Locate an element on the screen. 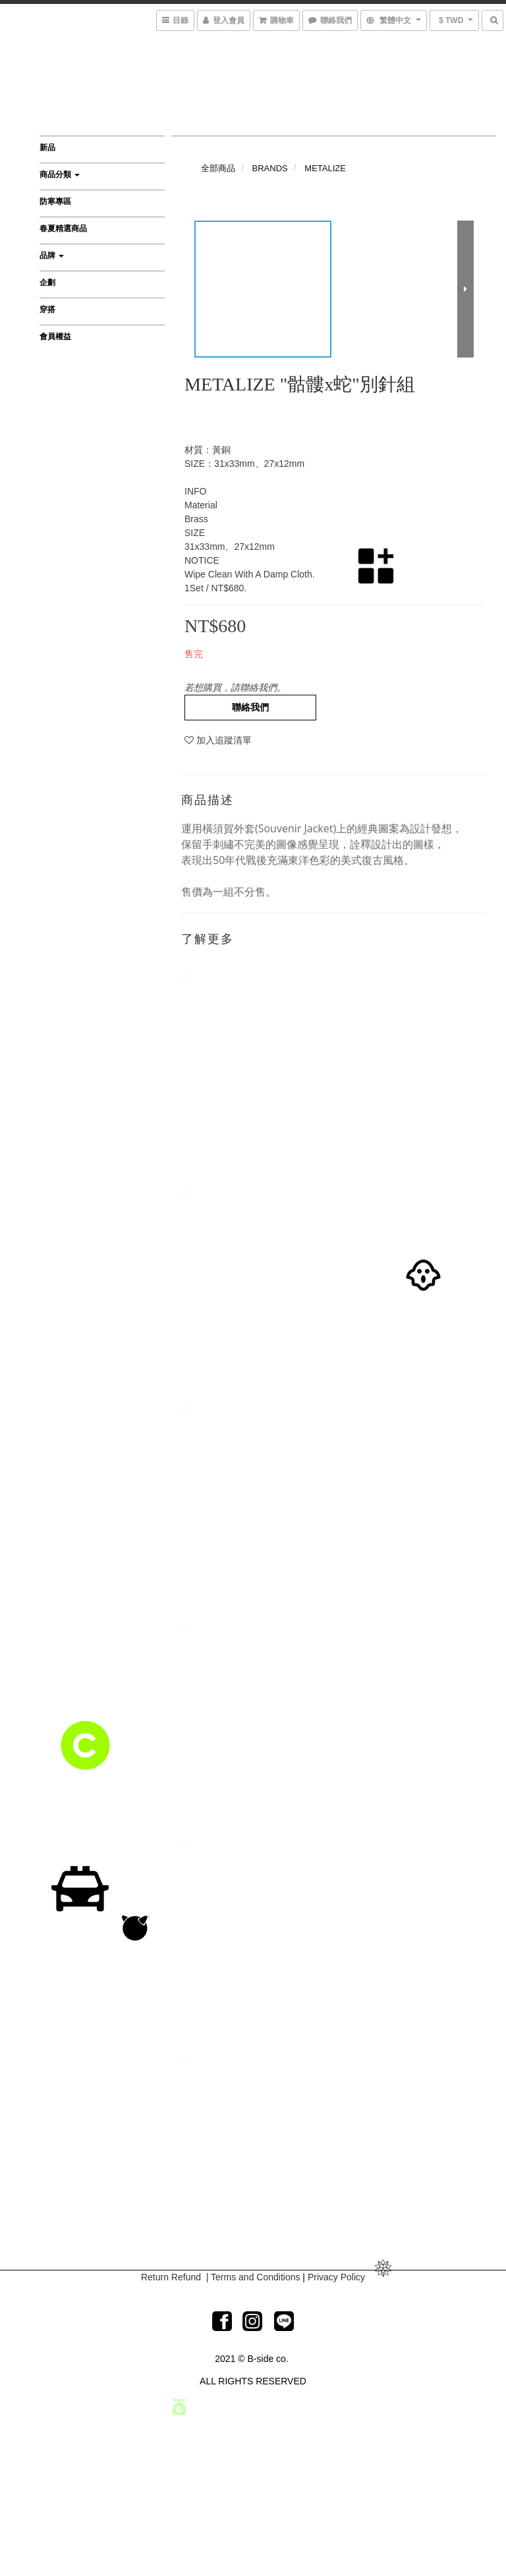 This screenshot has height=2576, width=506. view nearby police stations or services is located at coordinates (80, 1887).